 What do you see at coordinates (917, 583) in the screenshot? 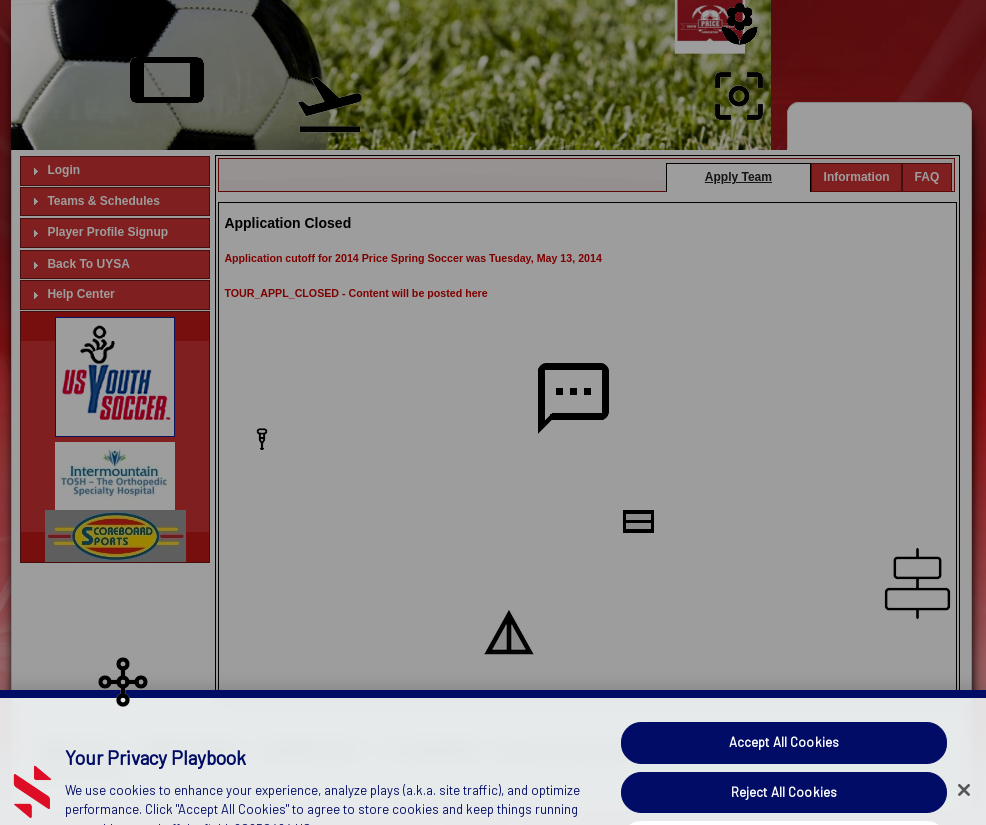
I see `align objects to horizontal center` at bounding box center [917, 583].